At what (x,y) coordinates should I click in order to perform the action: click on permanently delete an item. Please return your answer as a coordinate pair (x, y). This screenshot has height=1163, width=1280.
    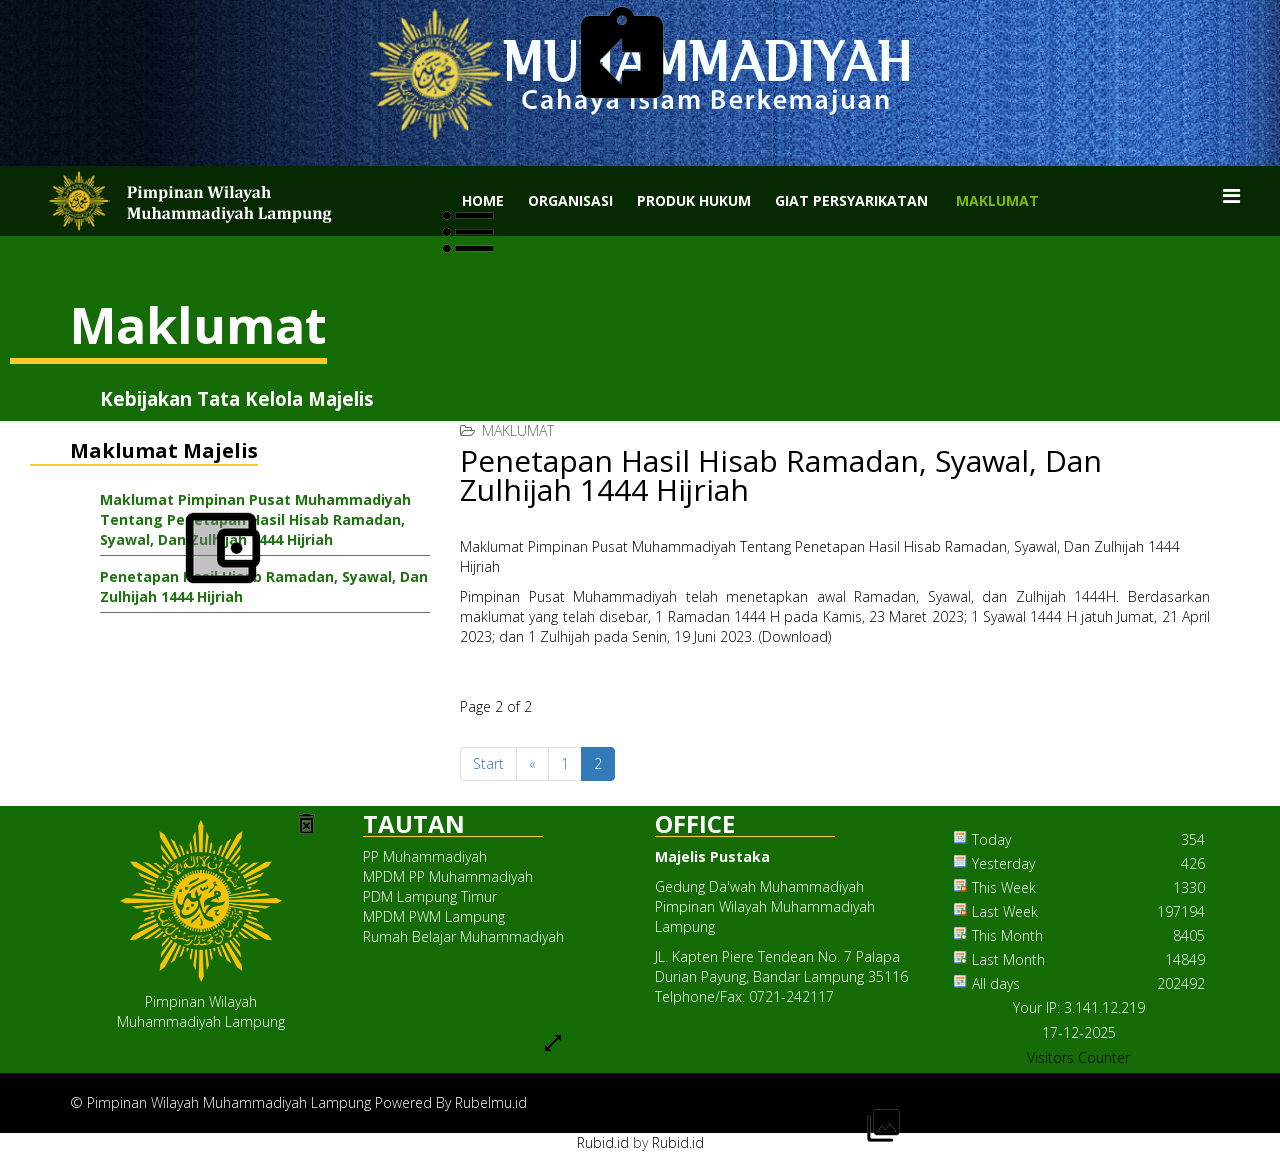
    Looking at the image, I should click on (306, 823).